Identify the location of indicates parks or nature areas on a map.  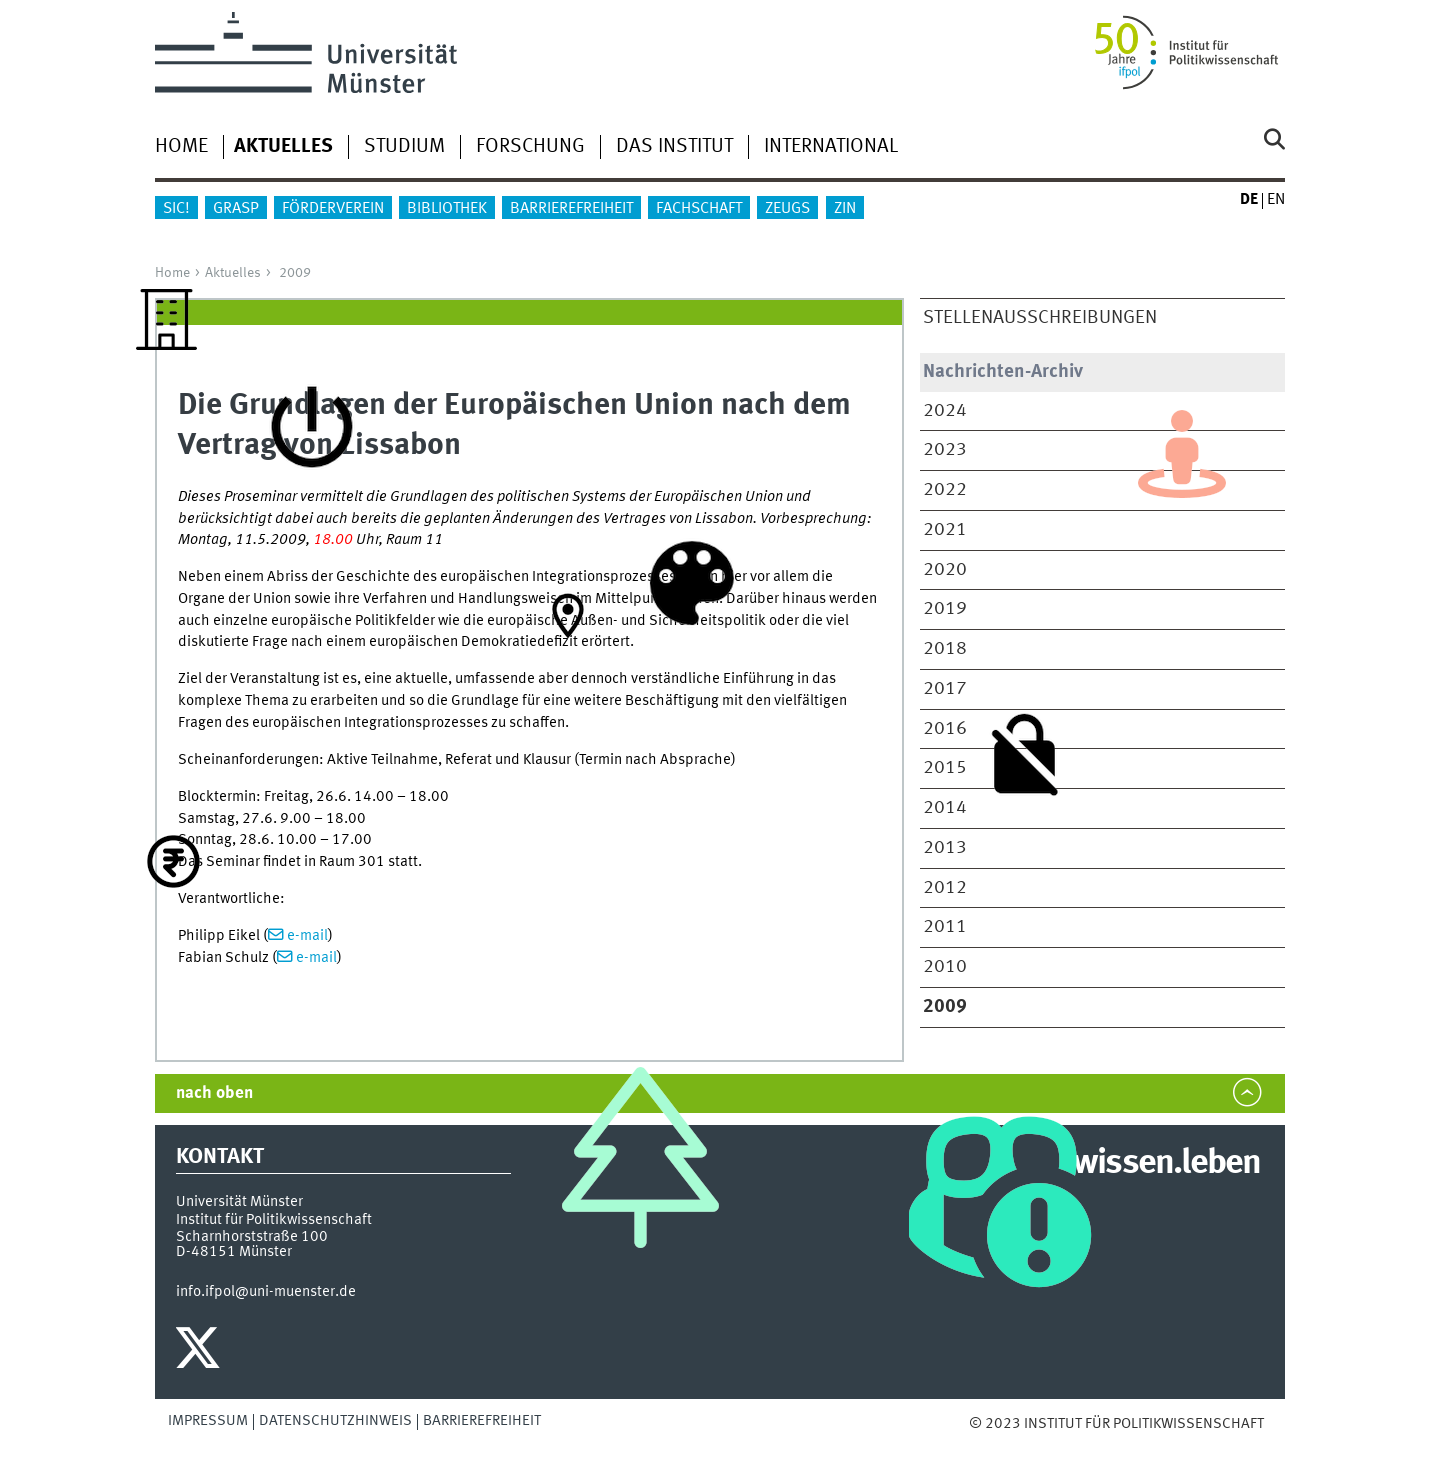
(640, 1157).